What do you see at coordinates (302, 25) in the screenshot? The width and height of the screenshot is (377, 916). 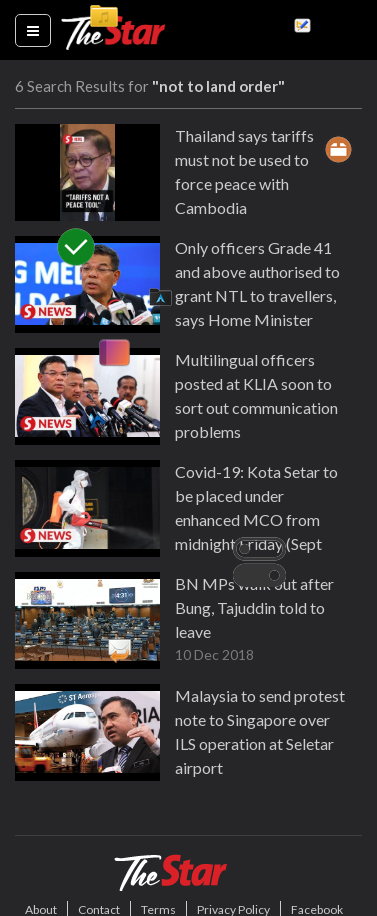 I see `access utility and accessory applications` at bounding box center [302, 25].